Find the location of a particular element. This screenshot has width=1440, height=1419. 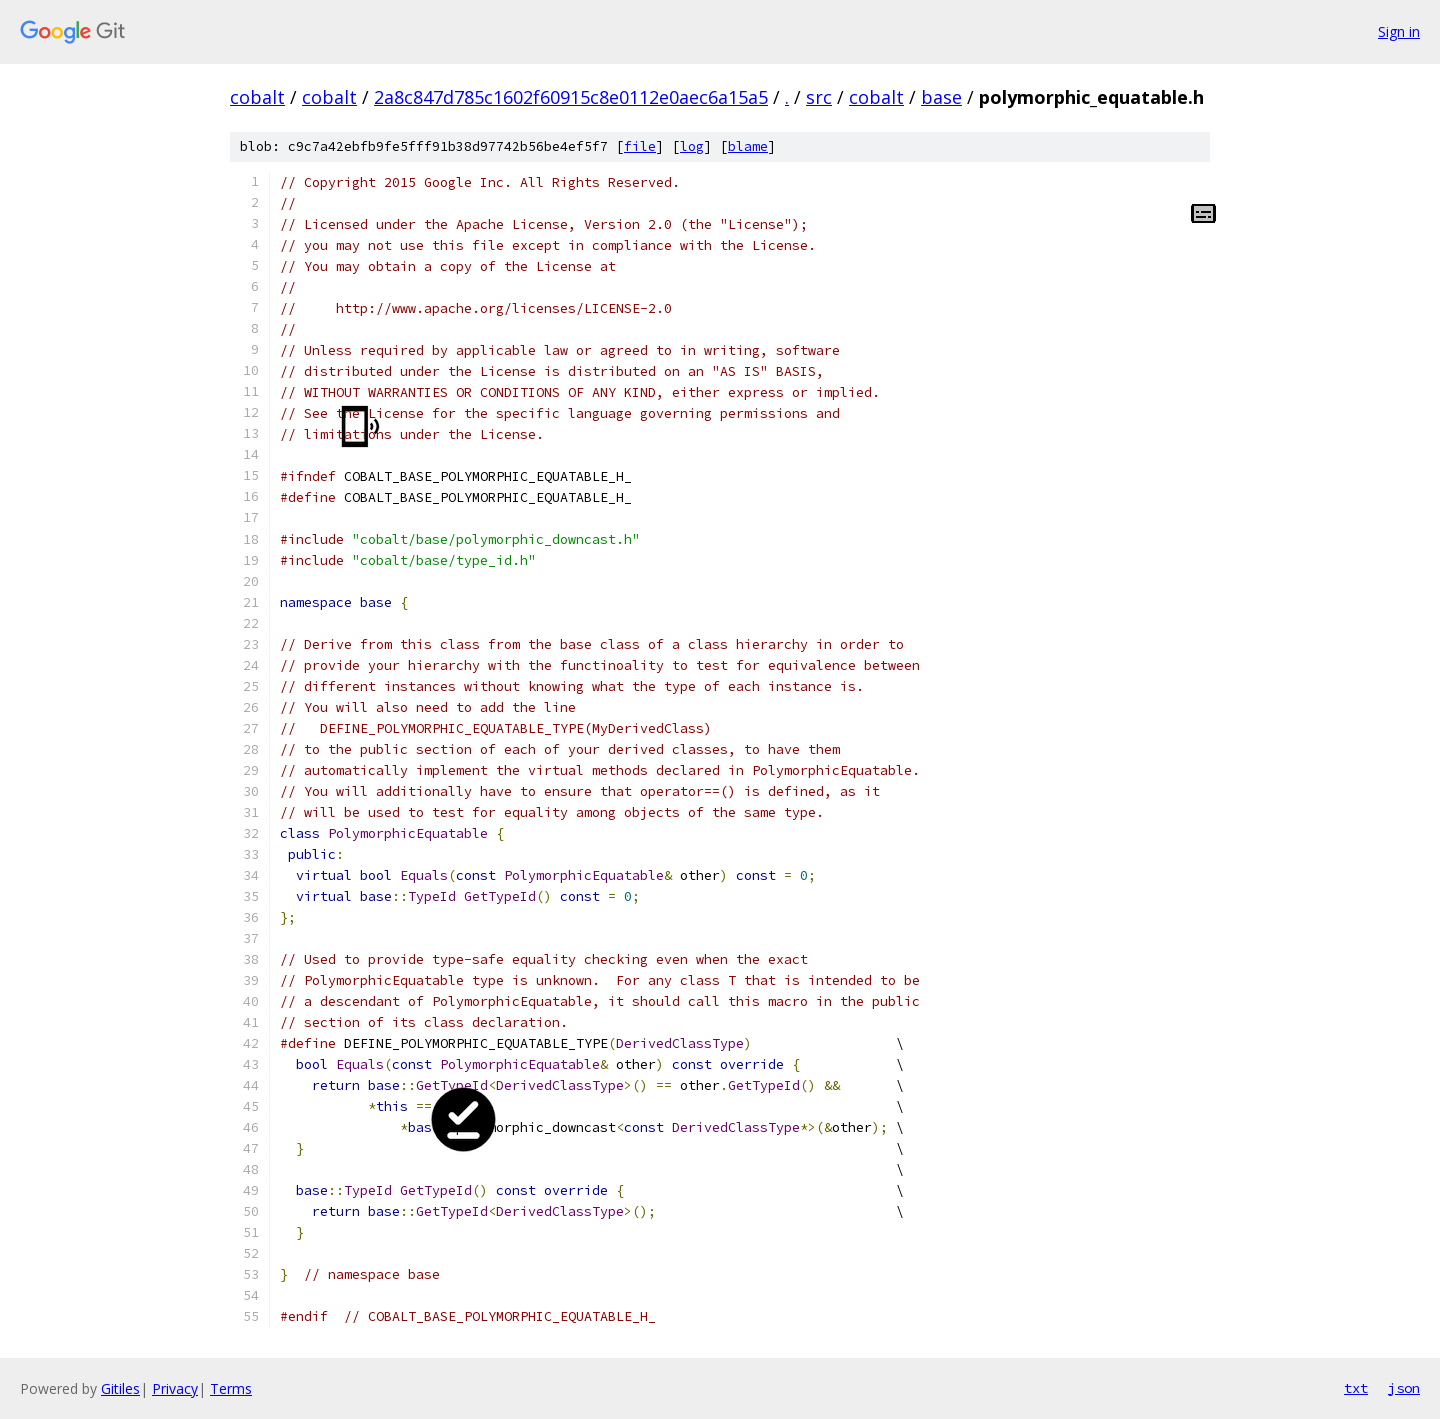

indicates content is available offline is located at coordinates (463, 1119).